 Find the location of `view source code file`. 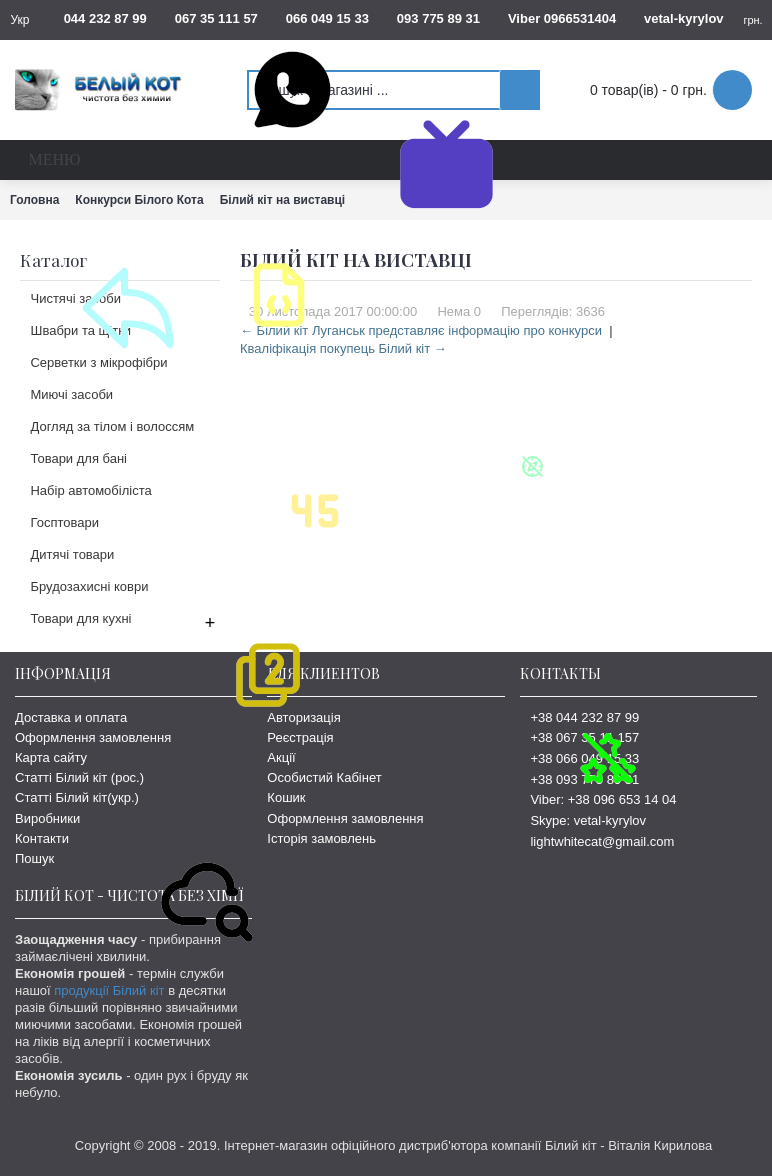

view source code file is located at coordinates (279, 295).